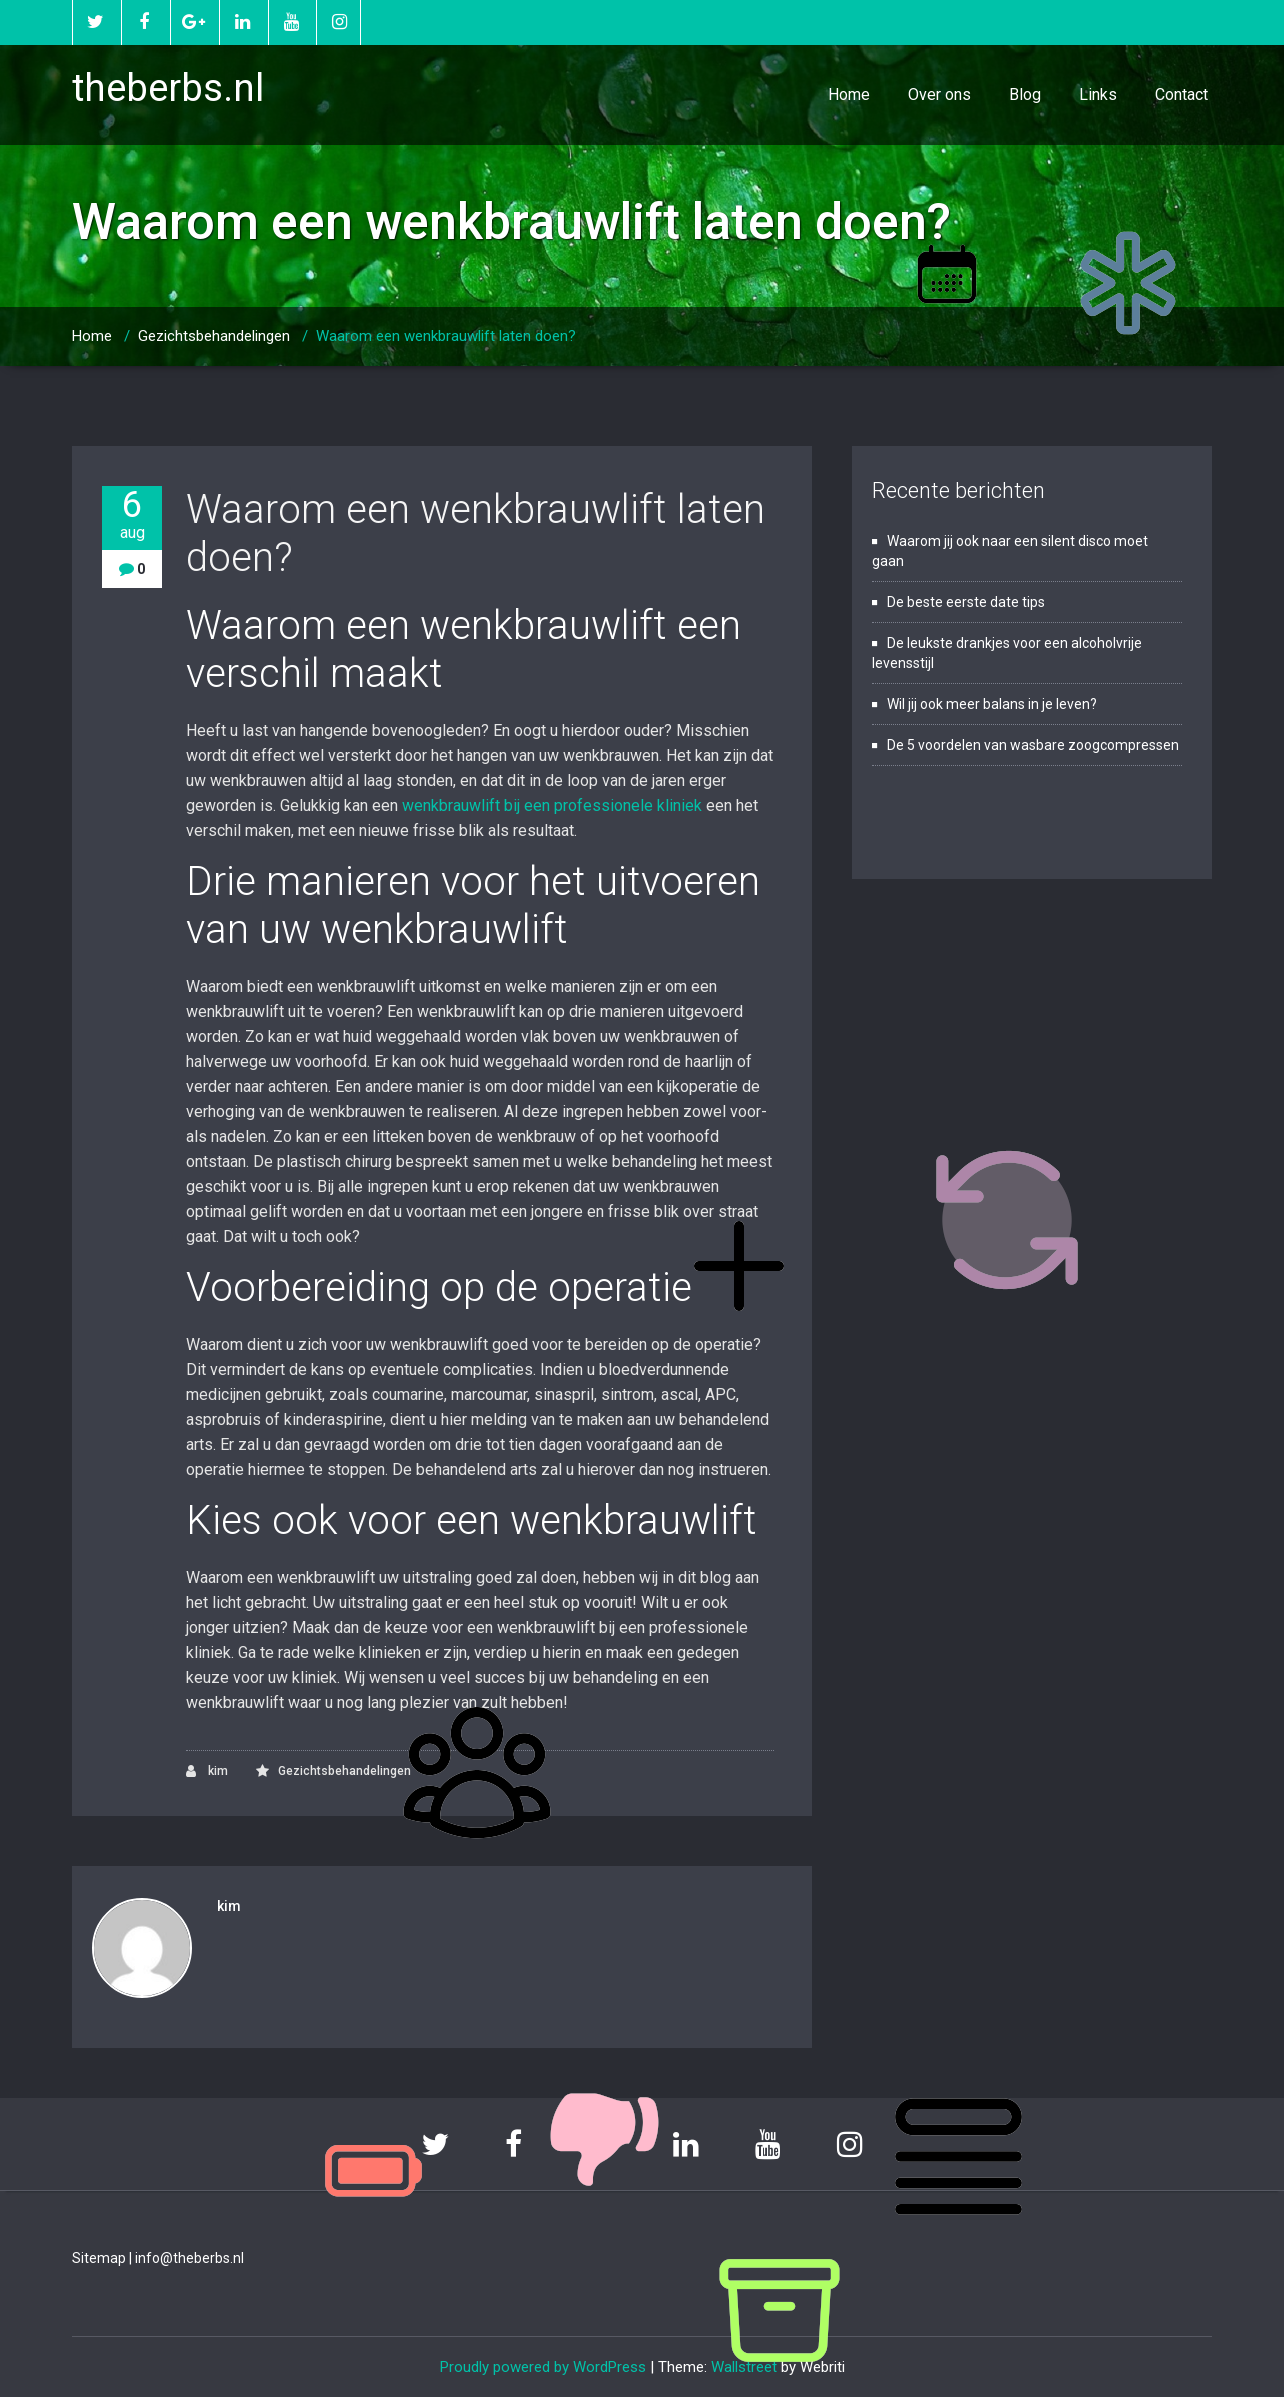  What do you see at coordinates (779, 2310) in the screenshot?
I see `access archived items` at bounding box center [779, 2310].